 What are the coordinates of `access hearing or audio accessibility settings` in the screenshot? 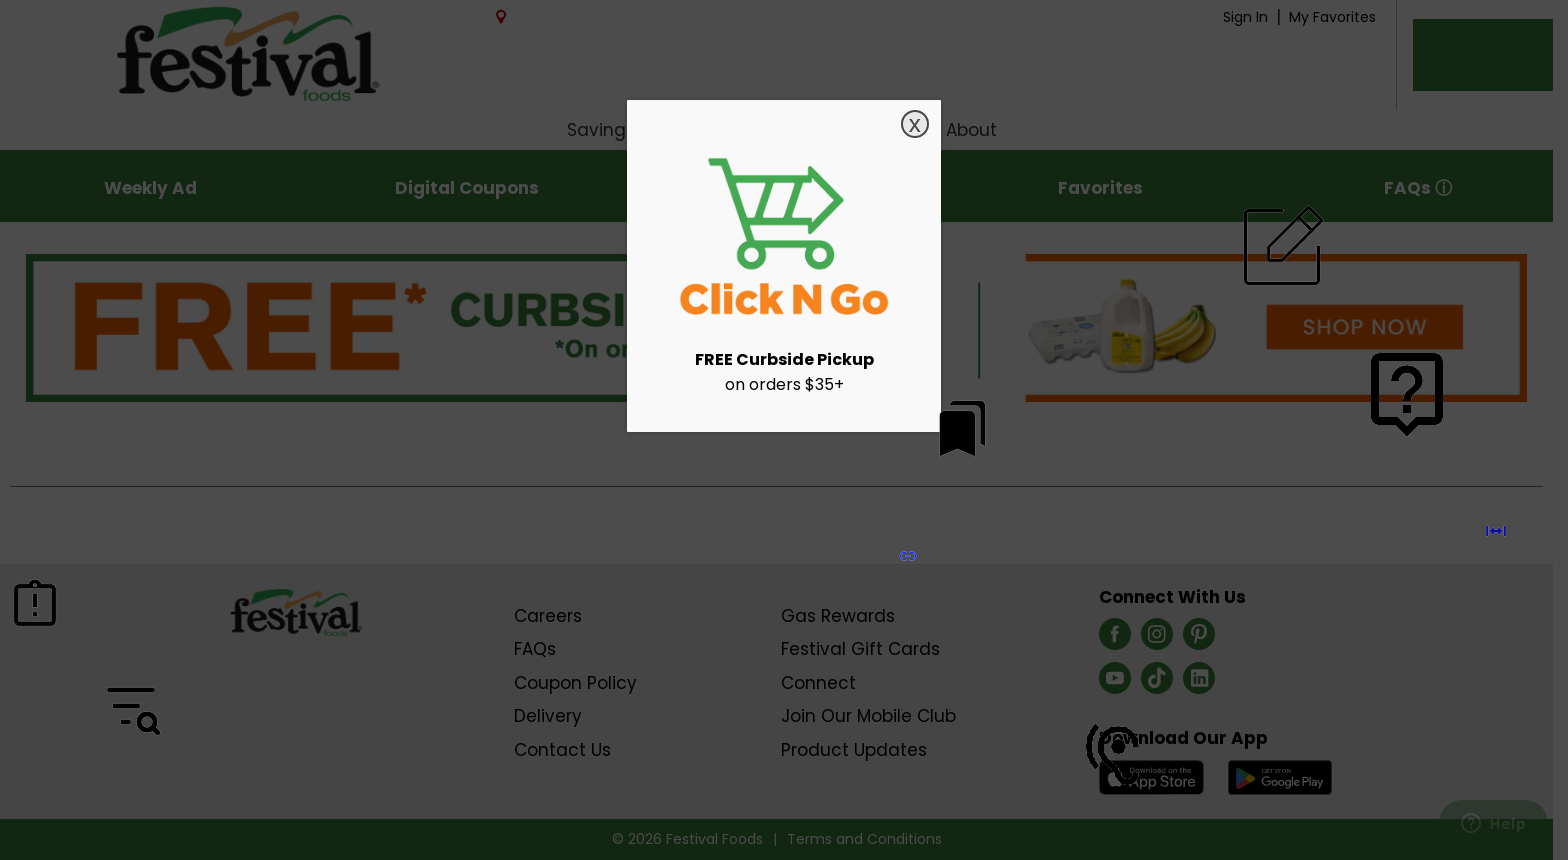 It's located at (1112, 755).